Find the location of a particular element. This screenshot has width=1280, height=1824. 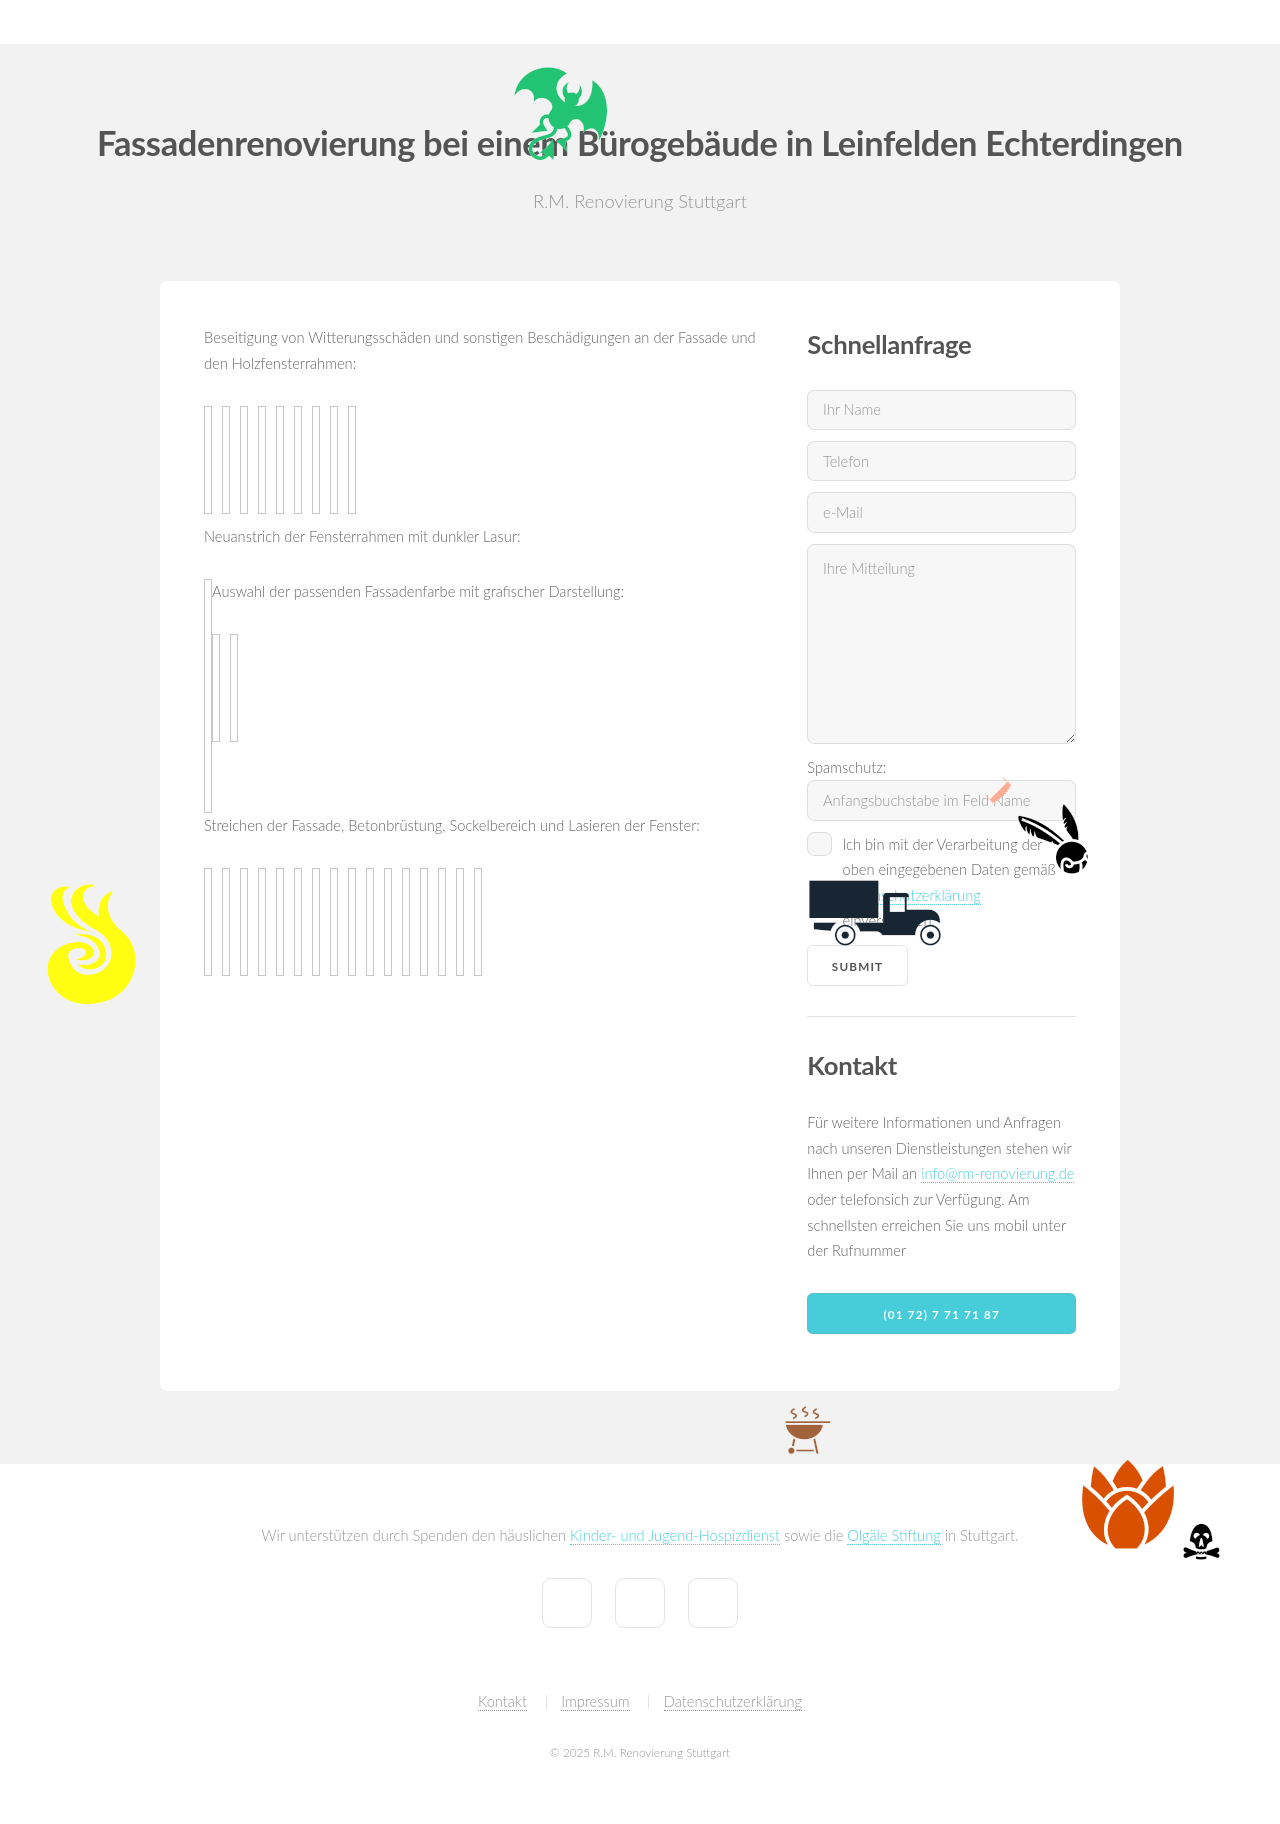

golden snitch icon from Harry Potter quidditch is located at coordinates (1053, 839).